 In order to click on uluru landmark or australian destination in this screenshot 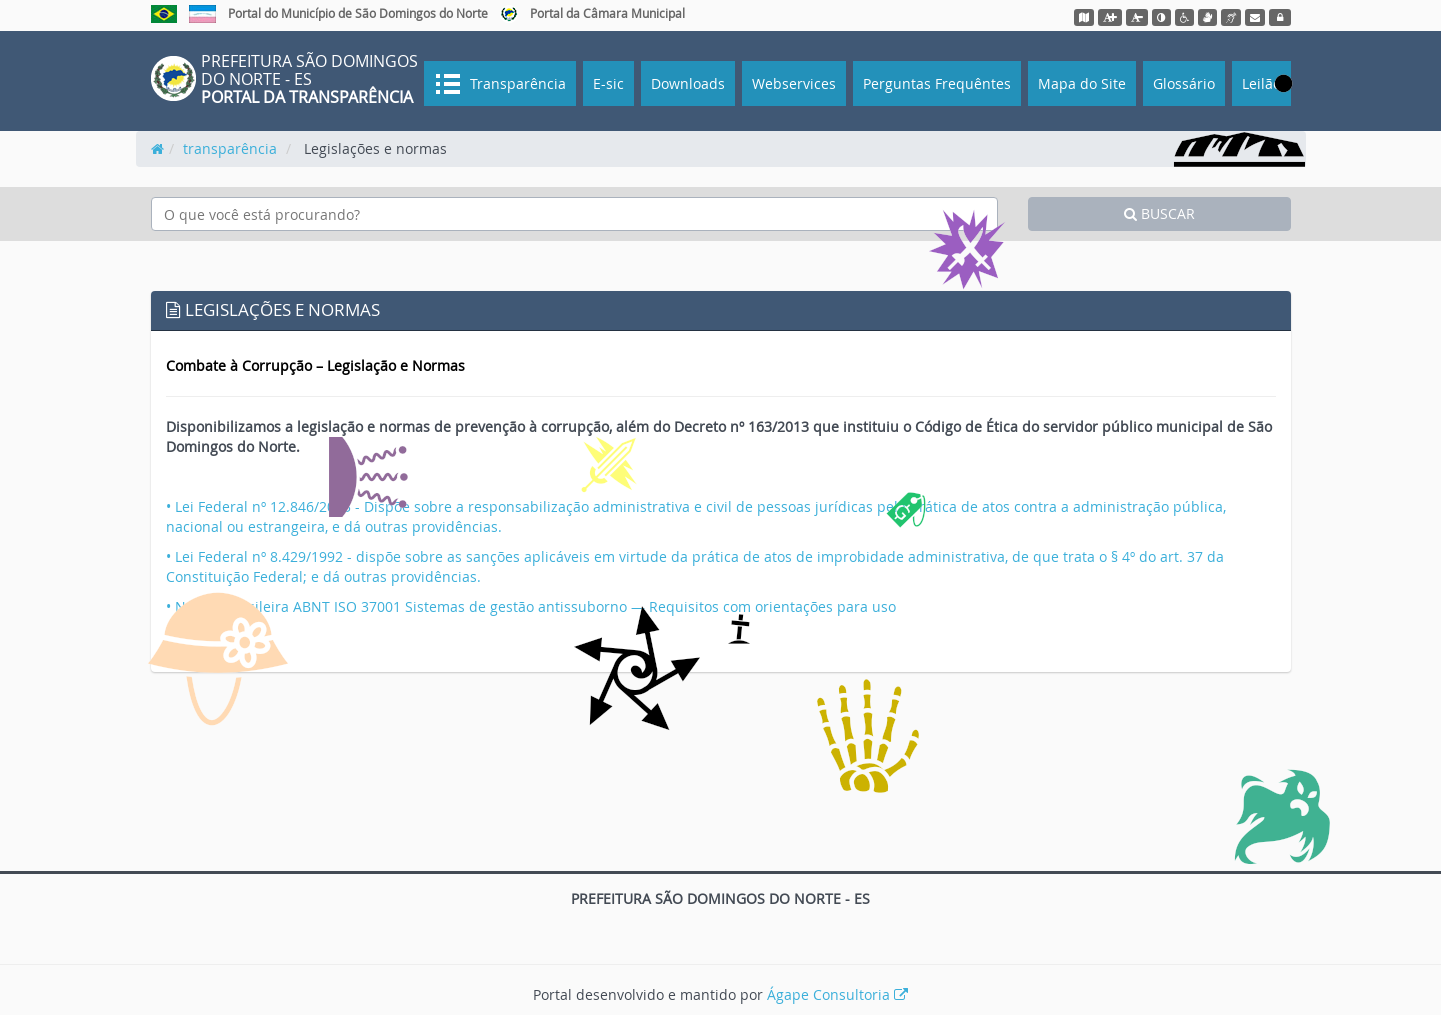, I will do `click(1239, 127)`.